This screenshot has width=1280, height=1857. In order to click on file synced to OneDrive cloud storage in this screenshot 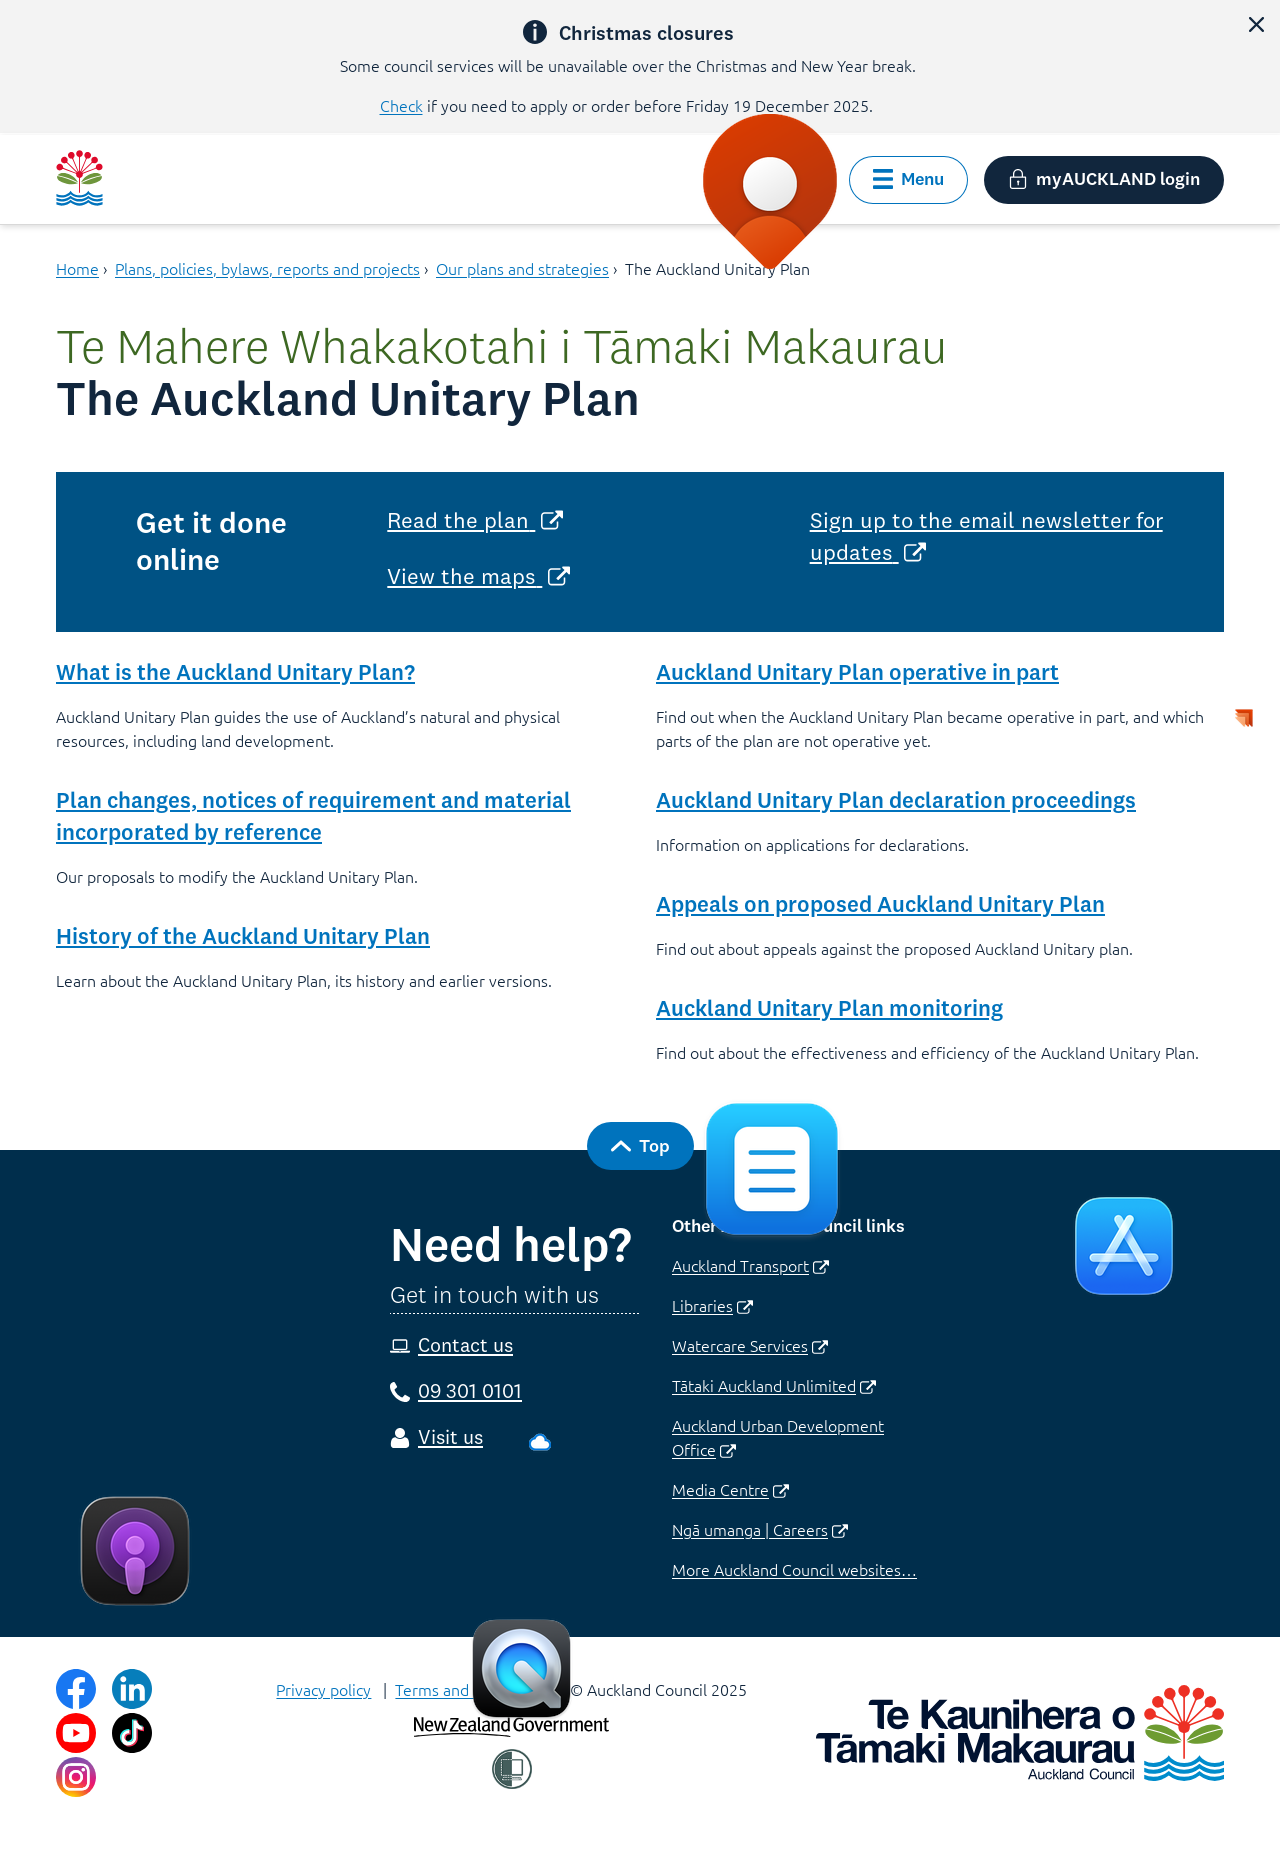, I will do `click(540, 1443)`.